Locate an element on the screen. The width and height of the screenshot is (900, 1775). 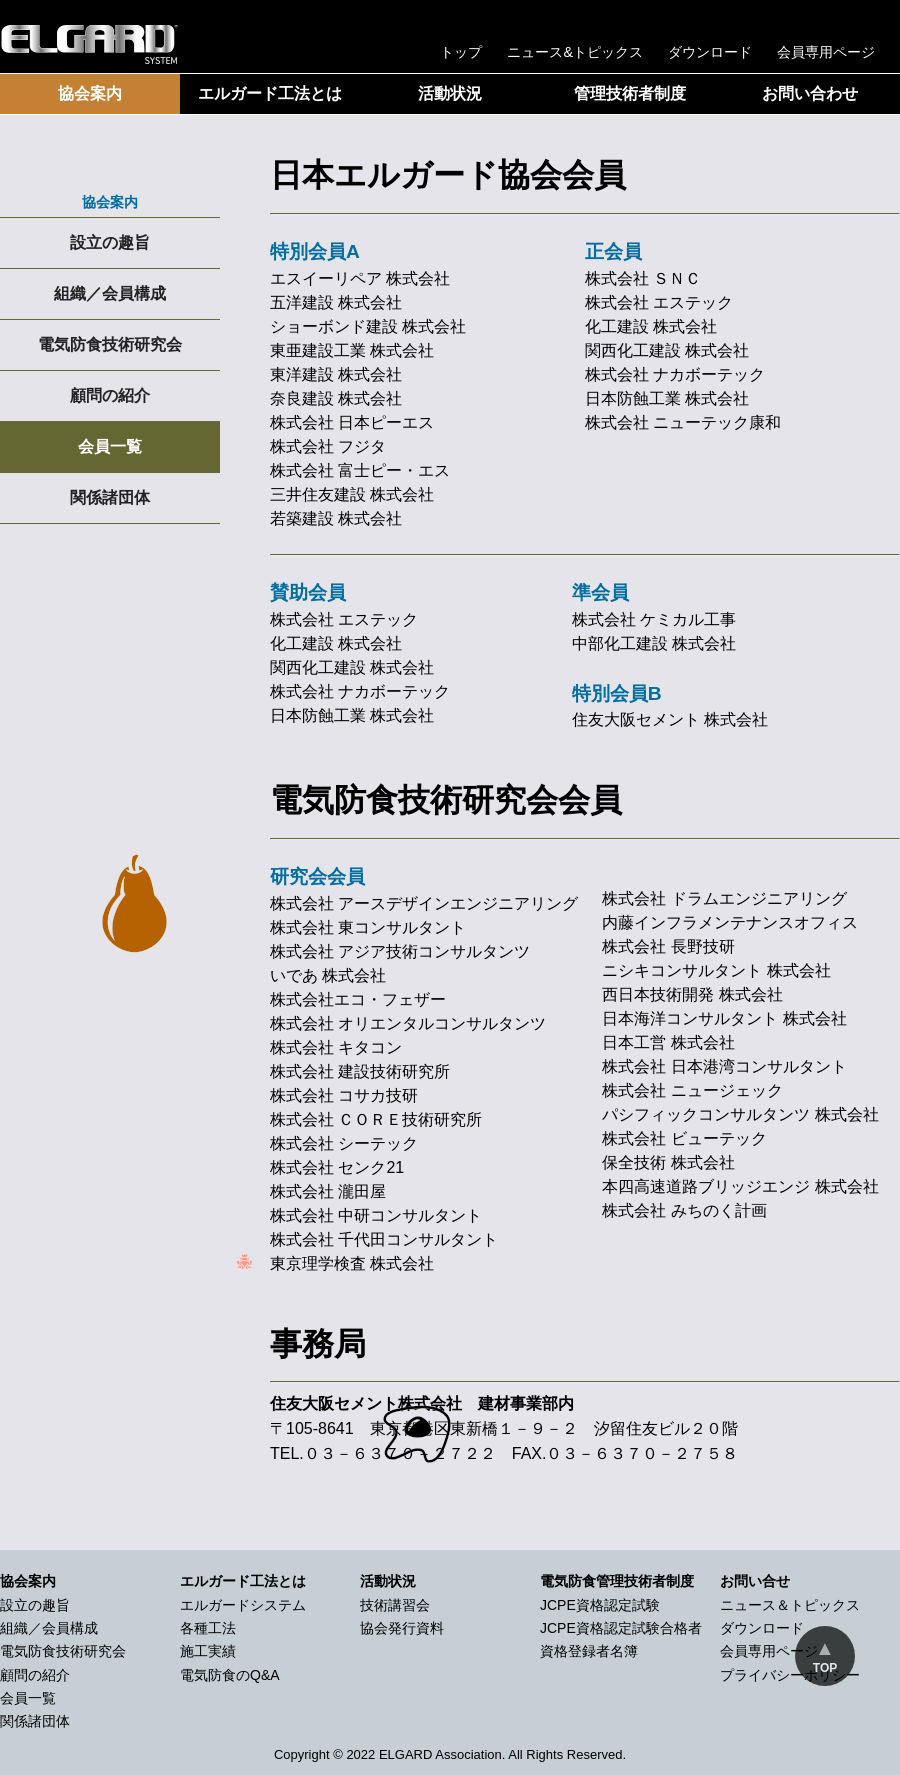
select pear as your game fruit or character is located at coordinates (134, 903).